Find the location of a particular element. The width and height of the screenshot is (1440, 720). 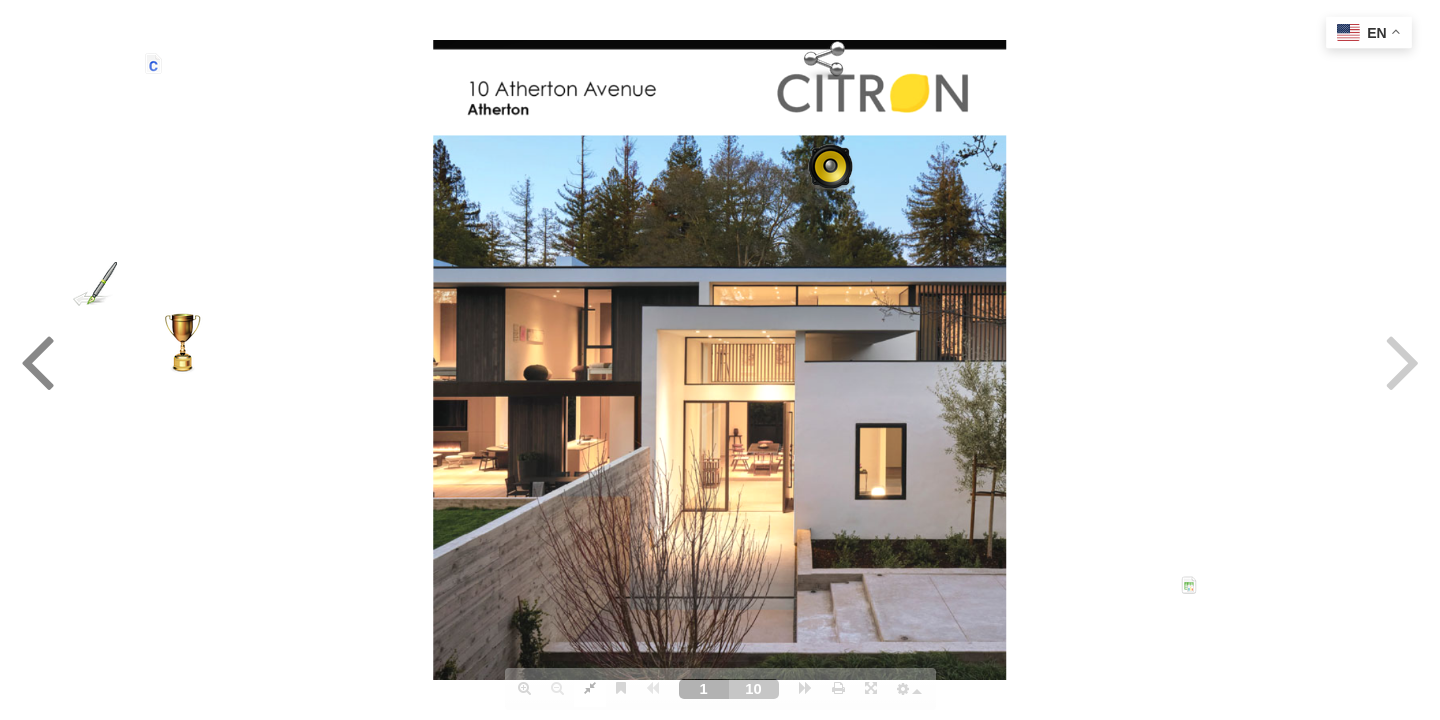

open a spreadsheet file is located at coordinates (1189, 585).